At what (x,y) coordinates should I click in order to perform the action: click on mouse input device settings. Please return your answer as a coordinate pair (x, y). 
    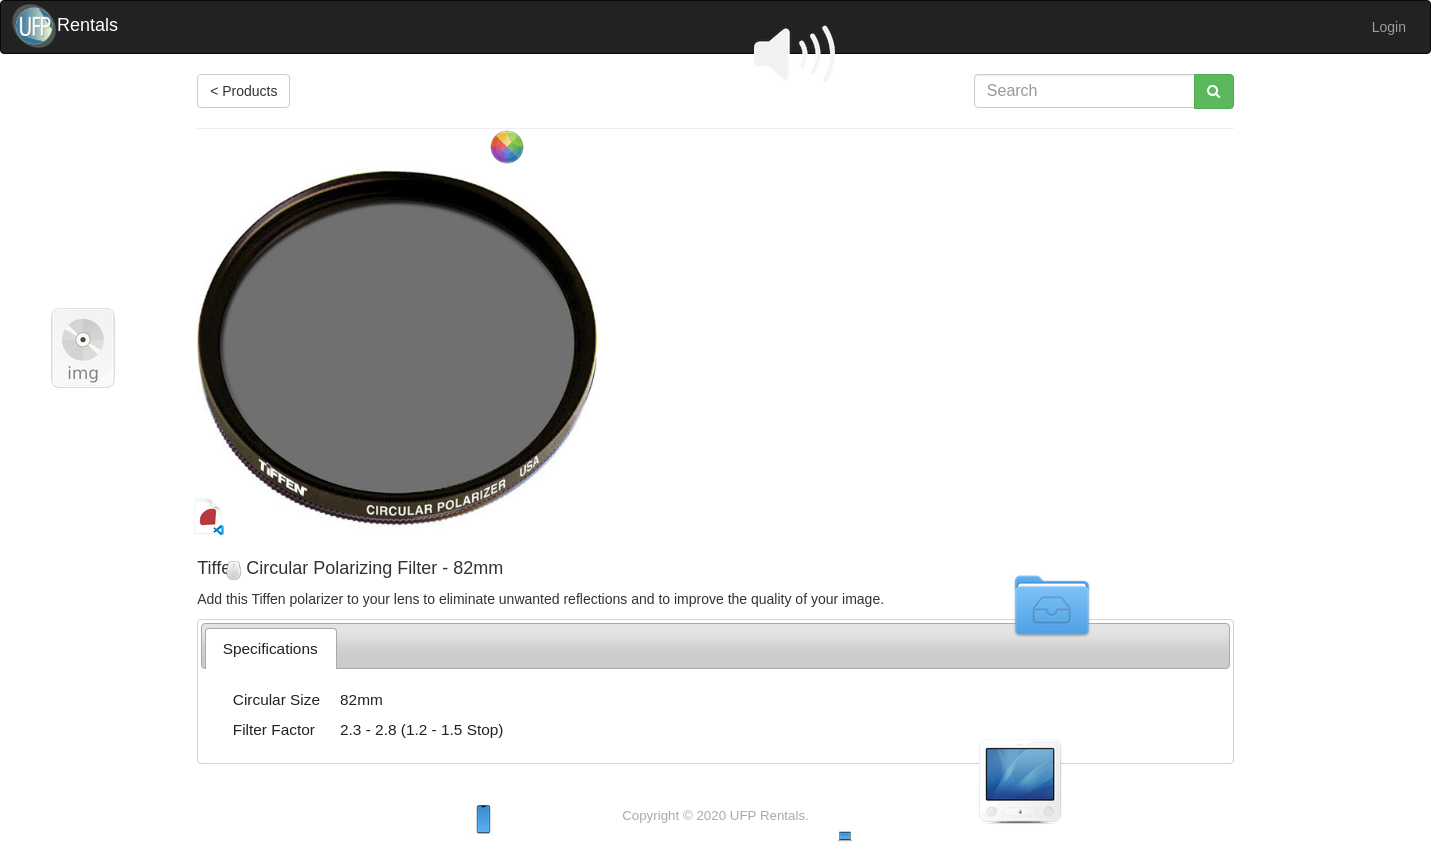
    Looking at the image, I should click on (233, 570).